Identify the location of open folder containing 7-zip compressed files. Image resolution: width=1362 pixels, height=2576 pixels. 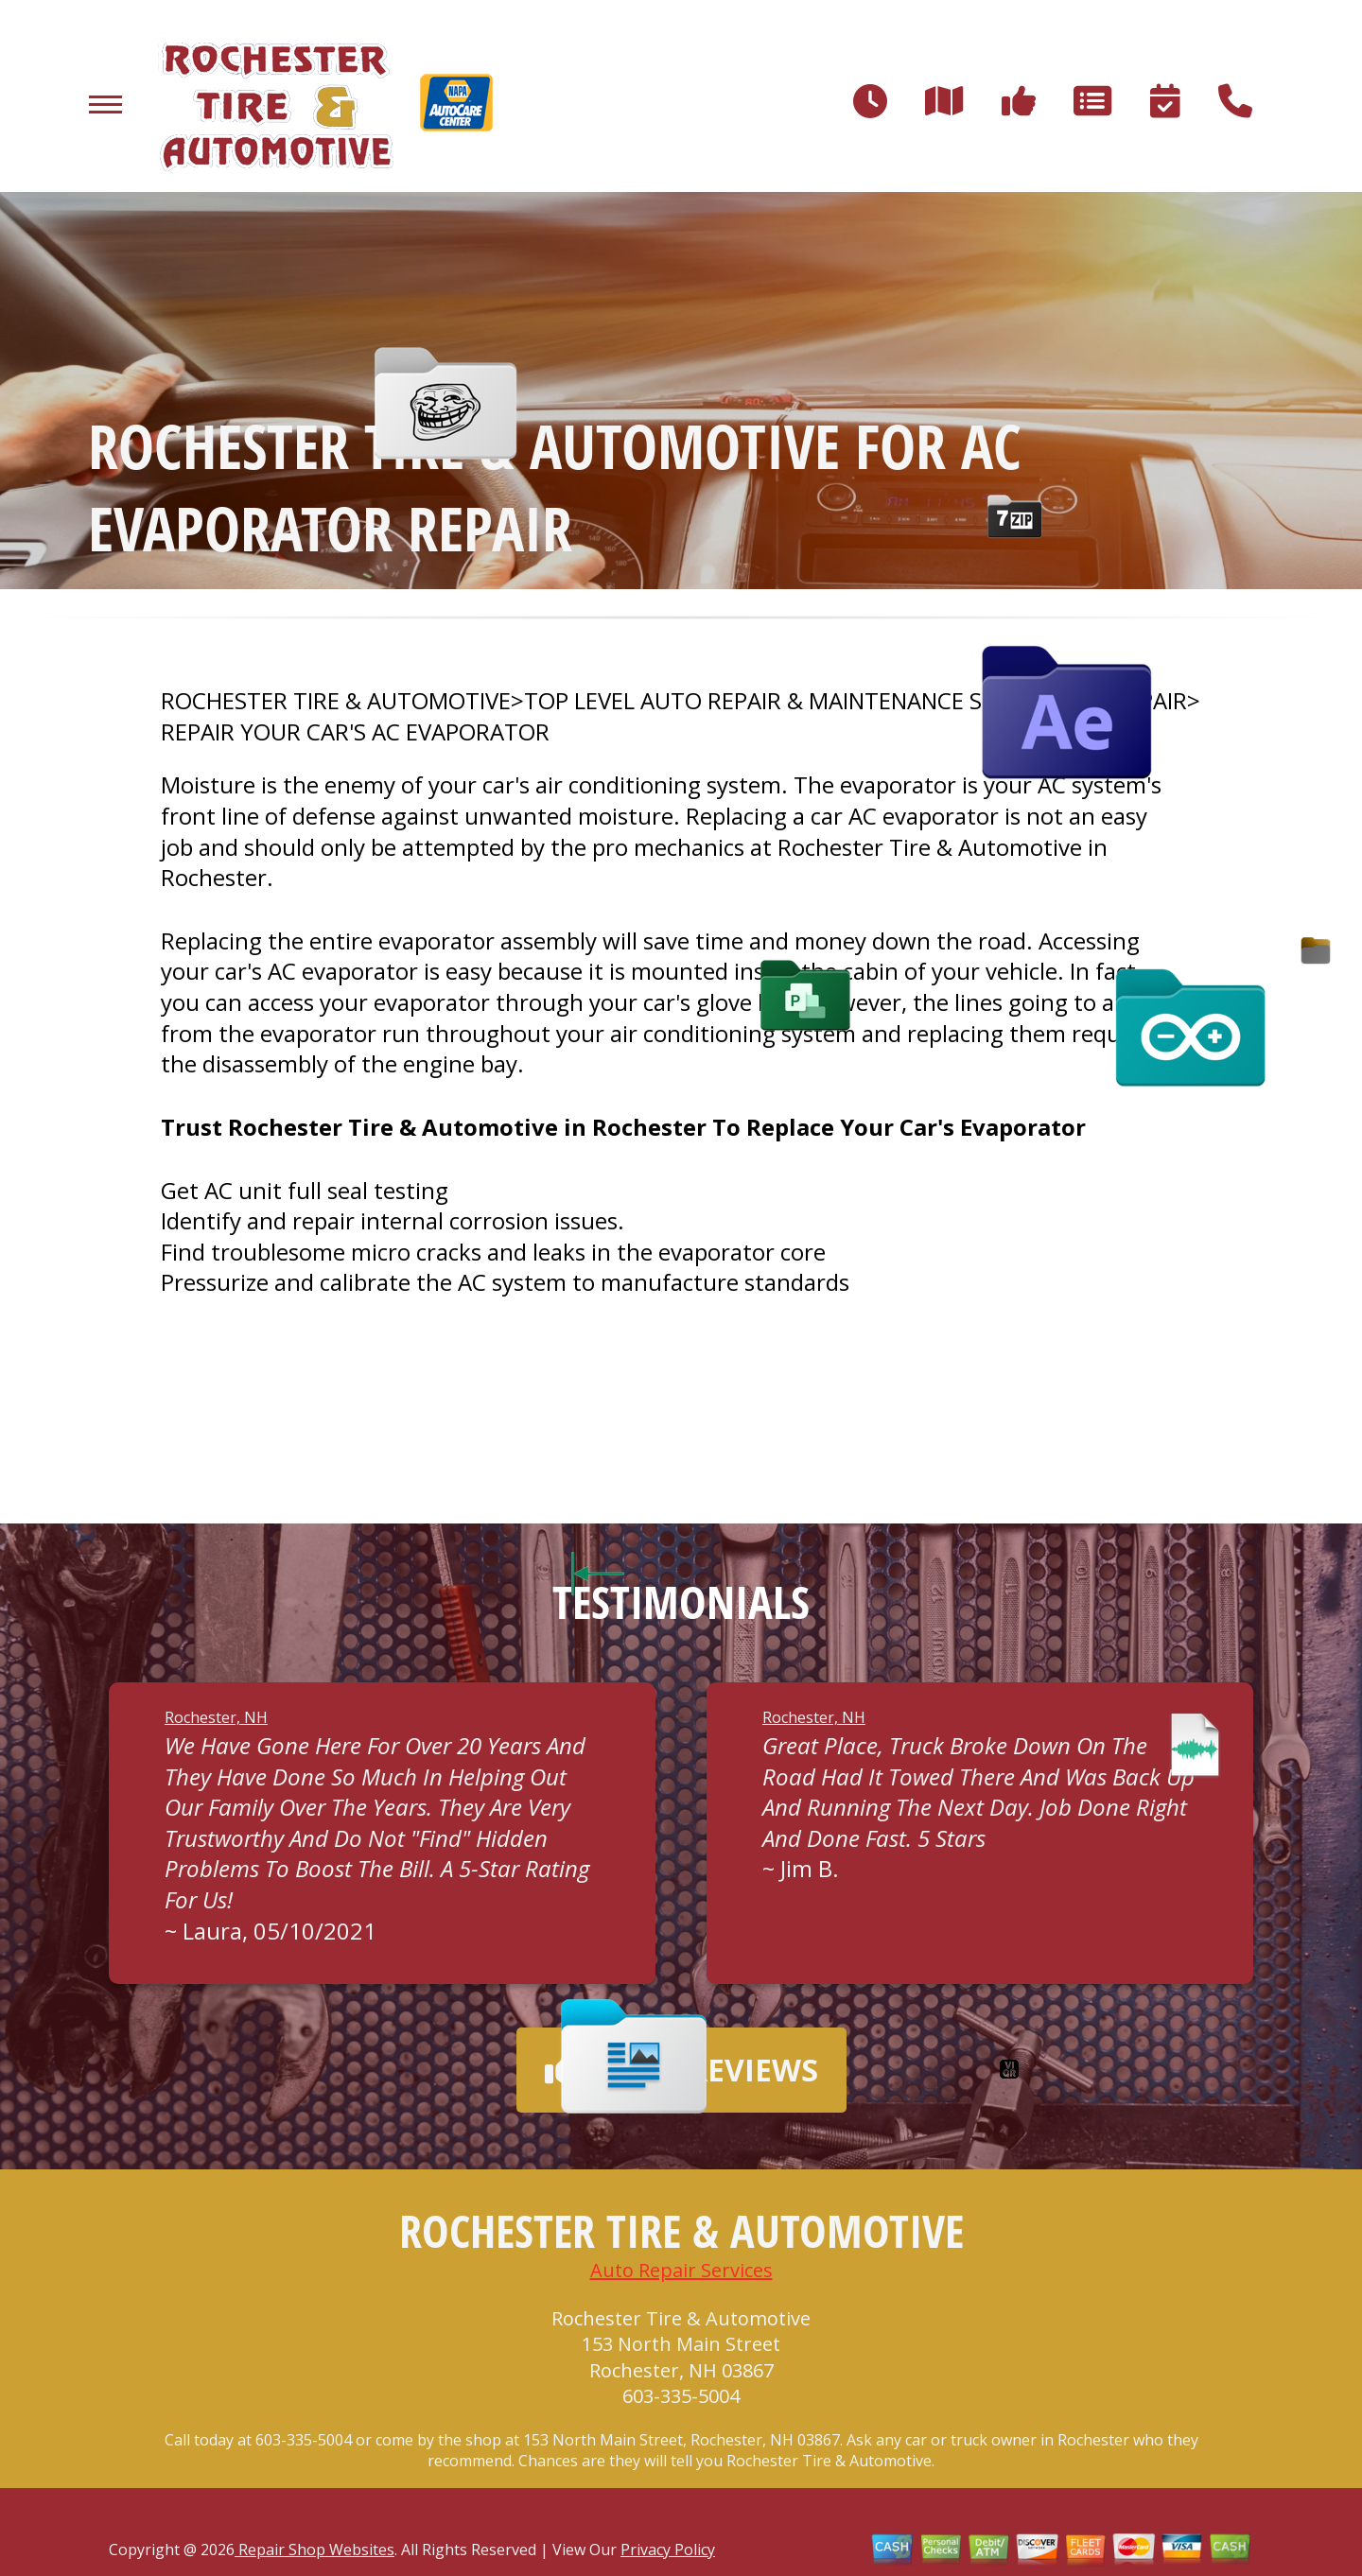
(1014, 517).